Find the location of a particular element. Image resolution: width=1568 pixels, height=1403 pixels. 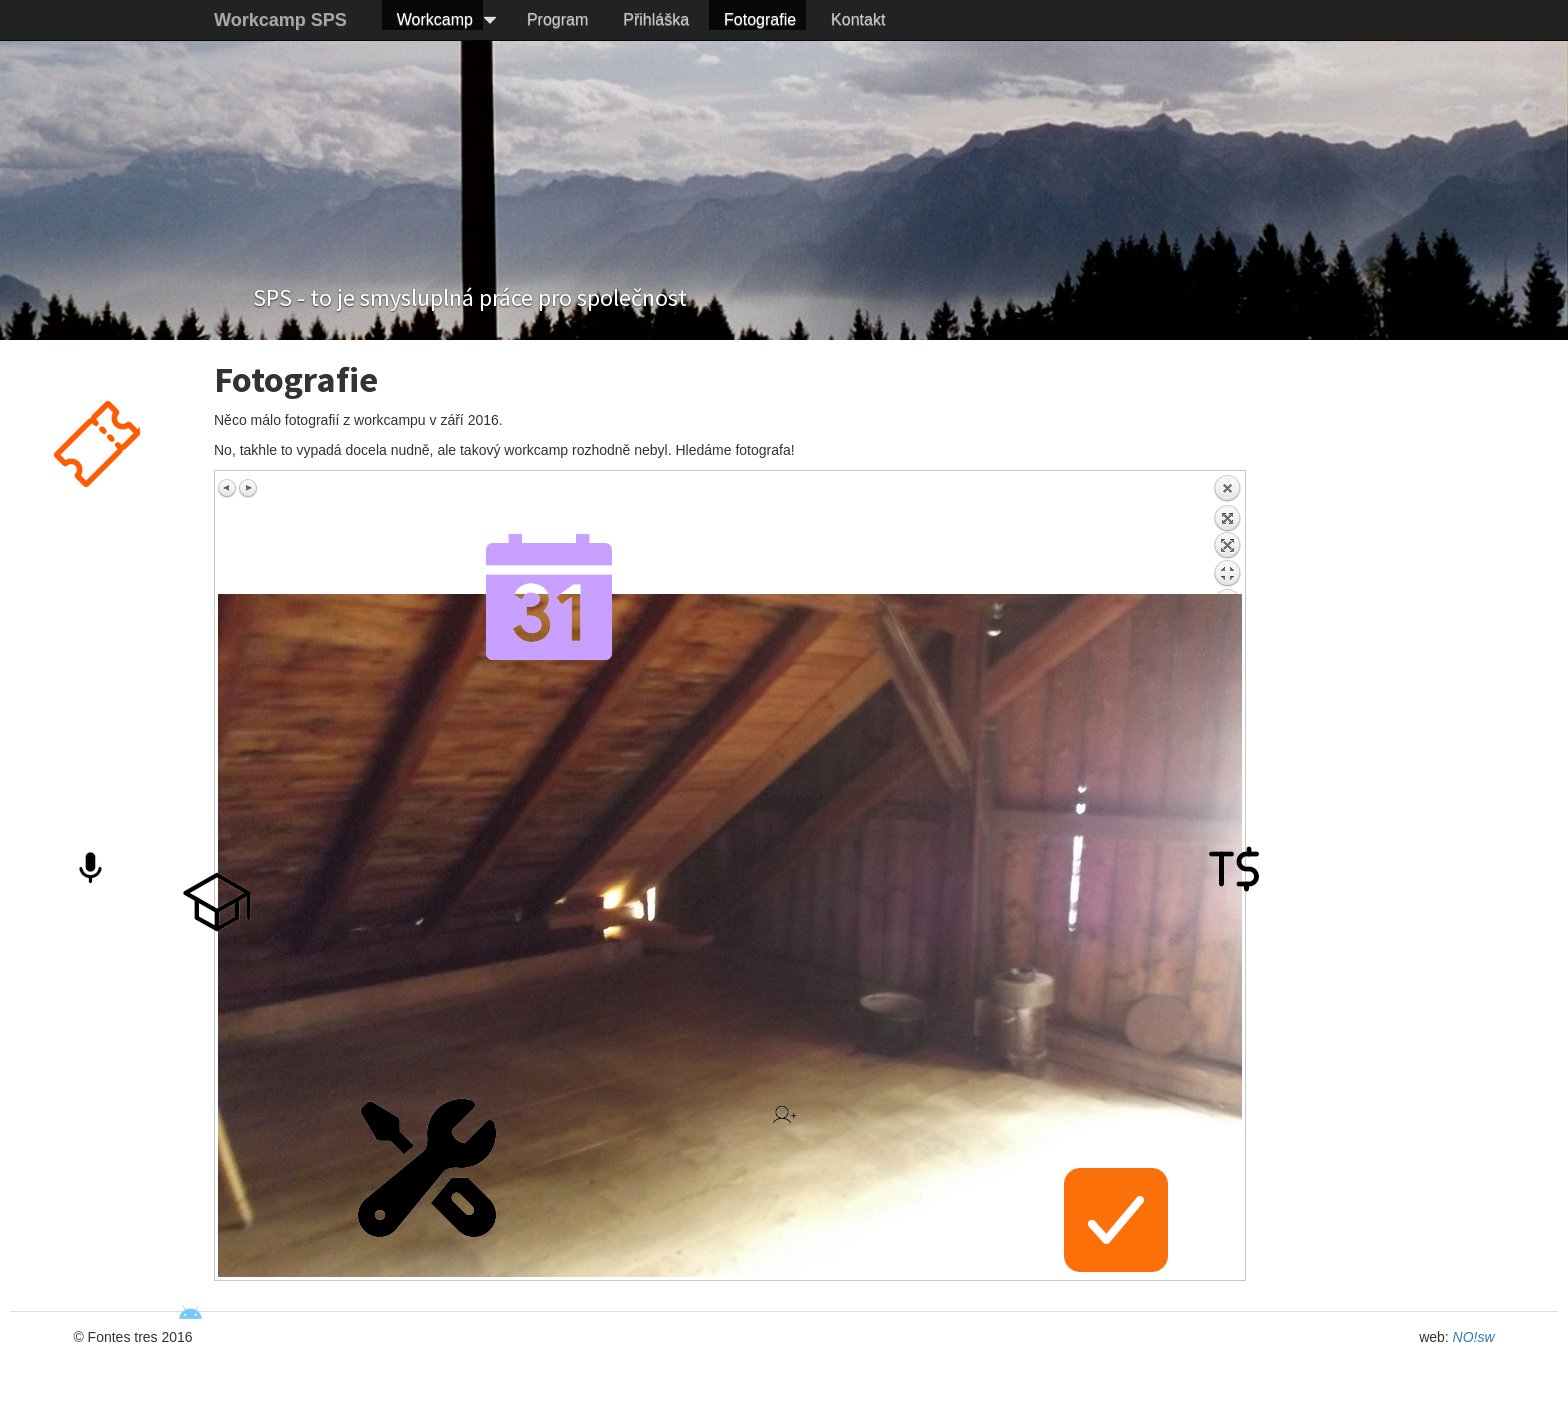

access education or learning content is located at coordinates (217, 902).